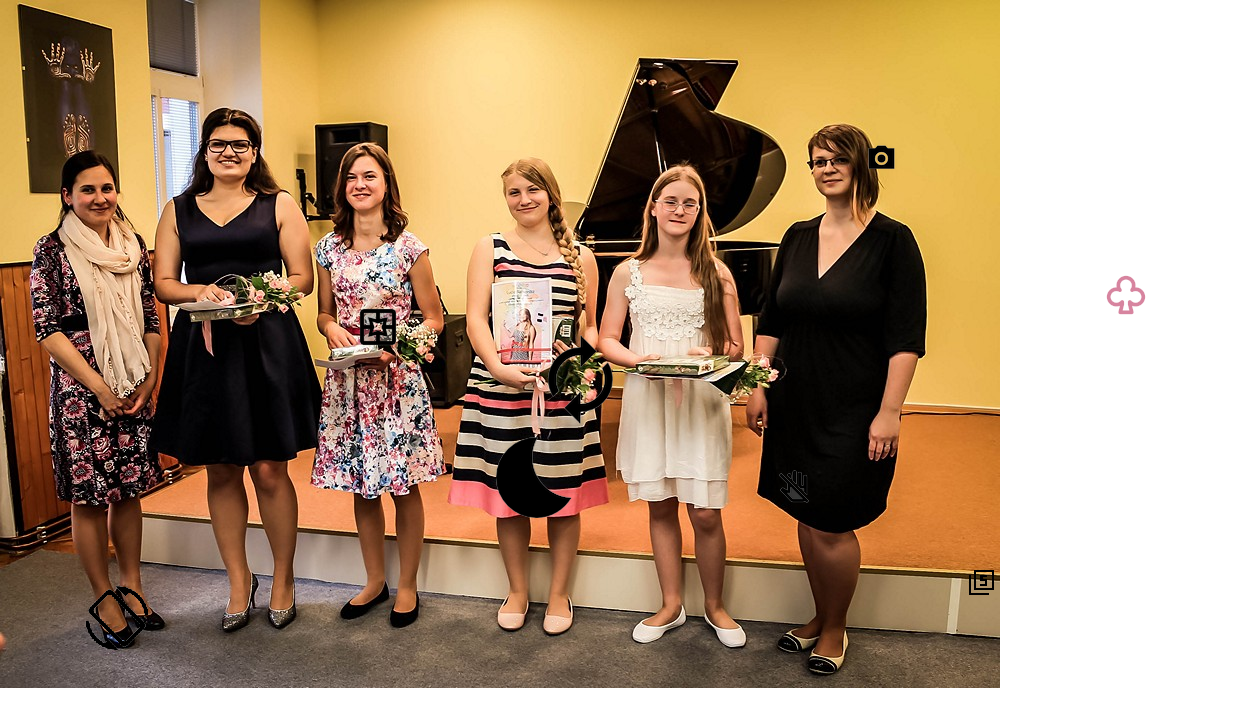 The height and width of the screenshot is (720, 1243). I want to click on filter or view 5 items, so click(981, 582).